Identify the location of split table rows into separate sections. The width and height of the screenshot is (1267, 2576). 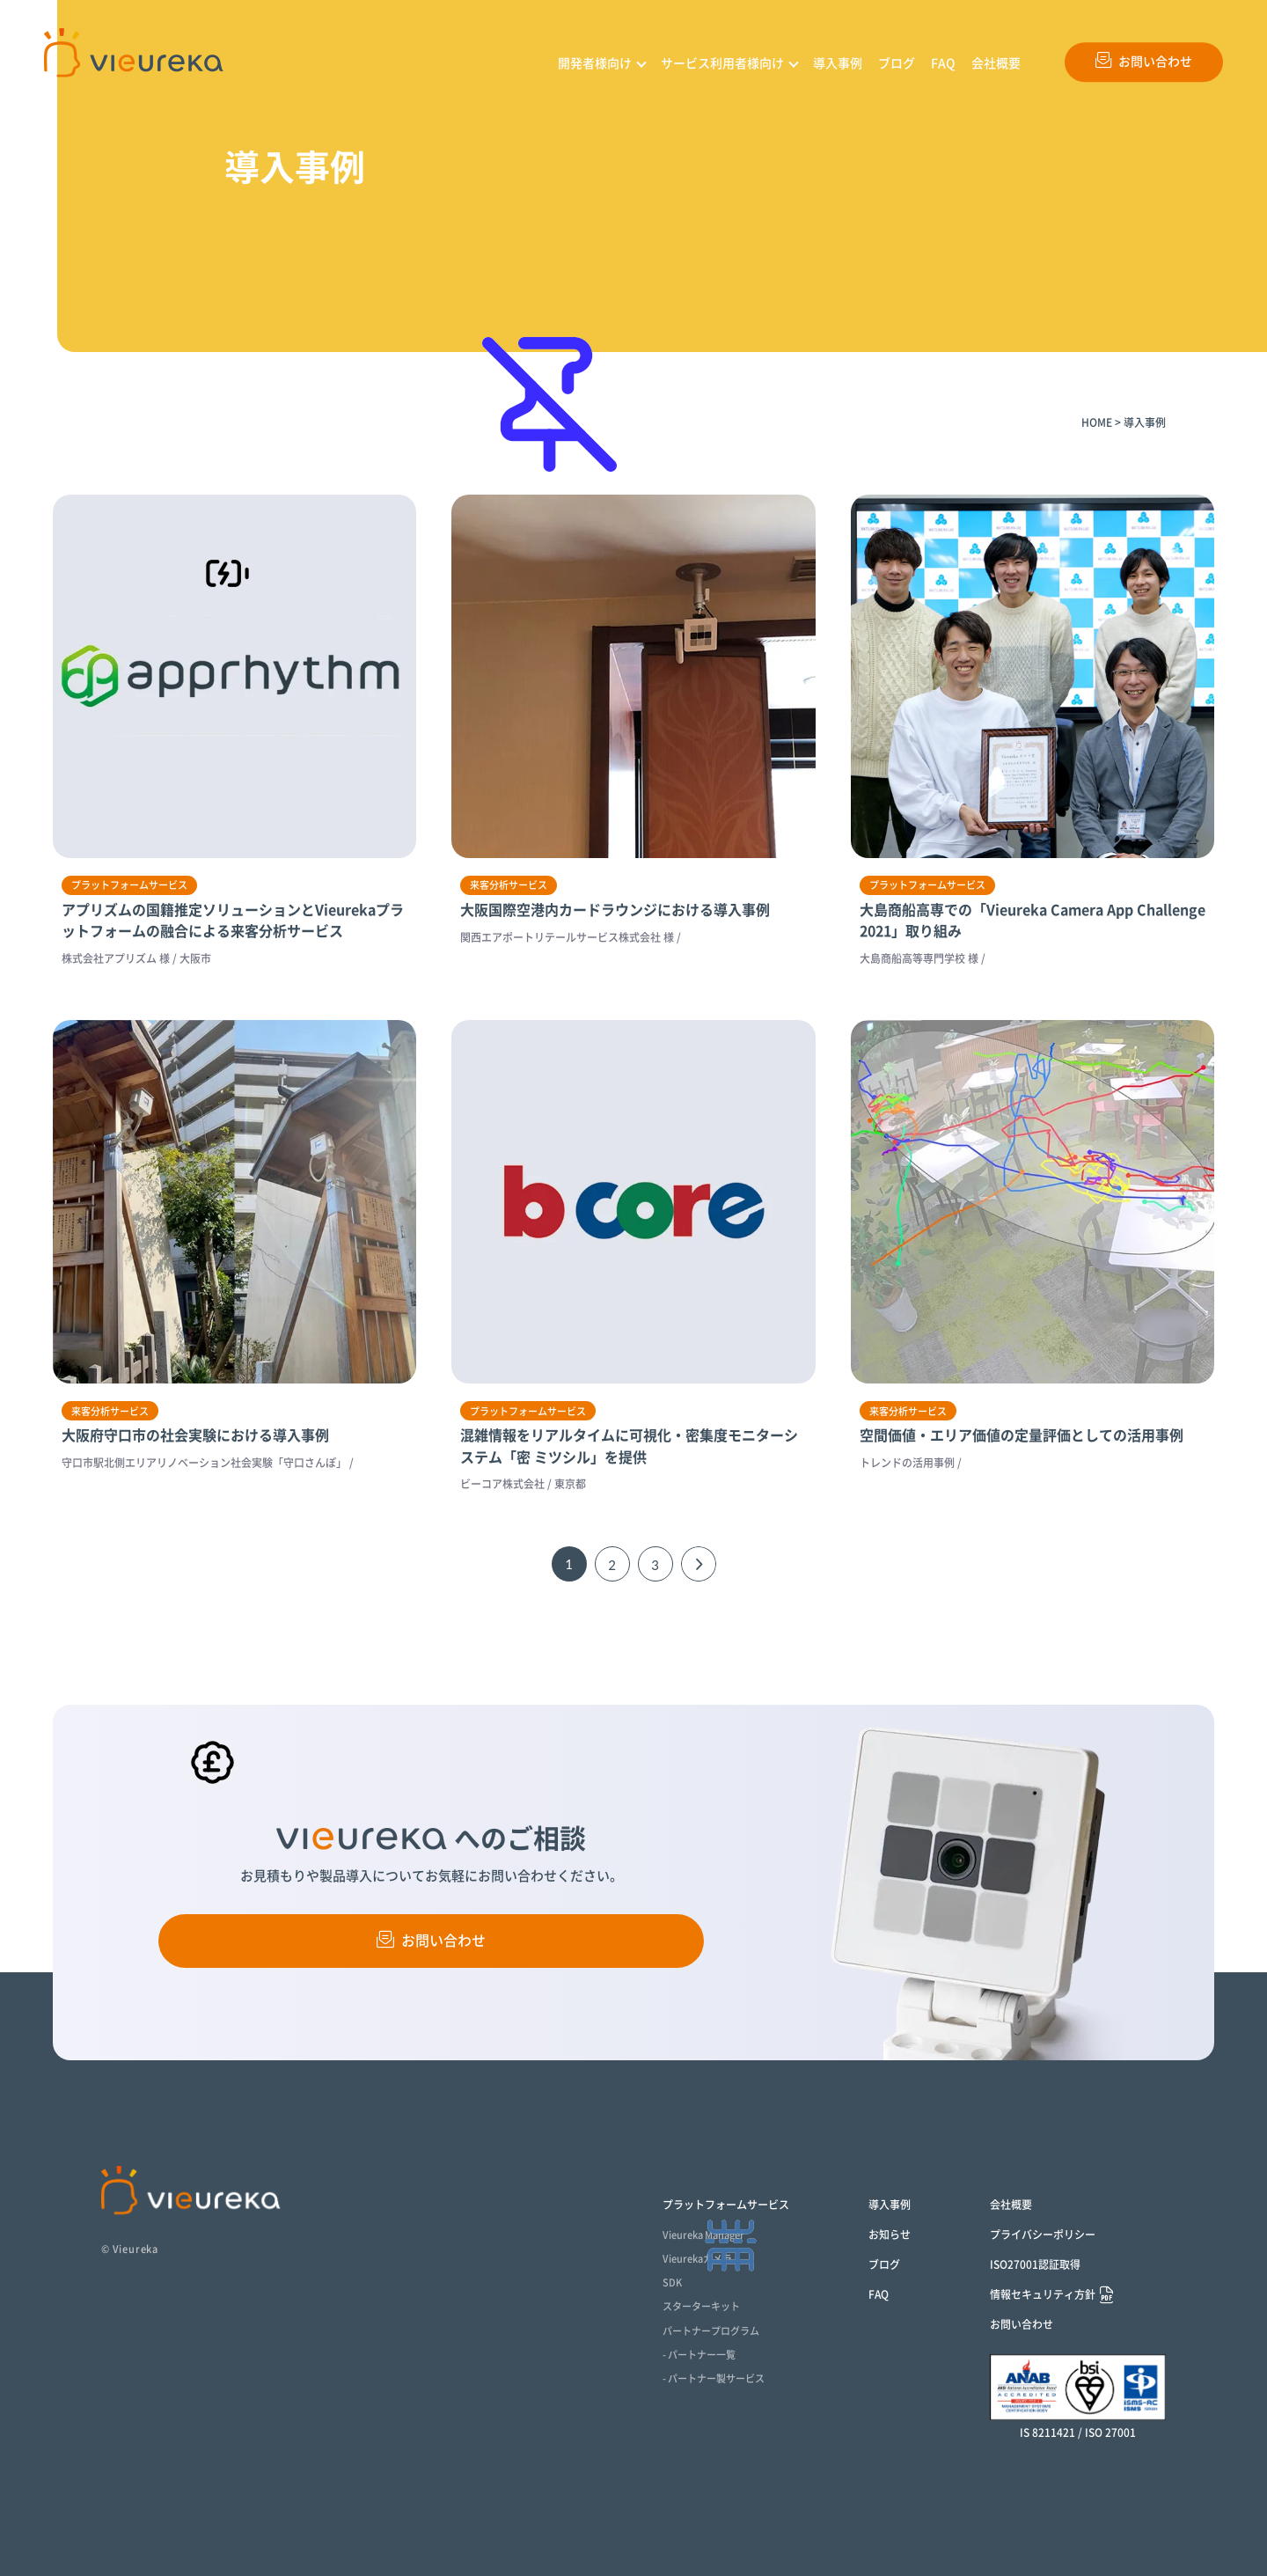
(730, 2245).